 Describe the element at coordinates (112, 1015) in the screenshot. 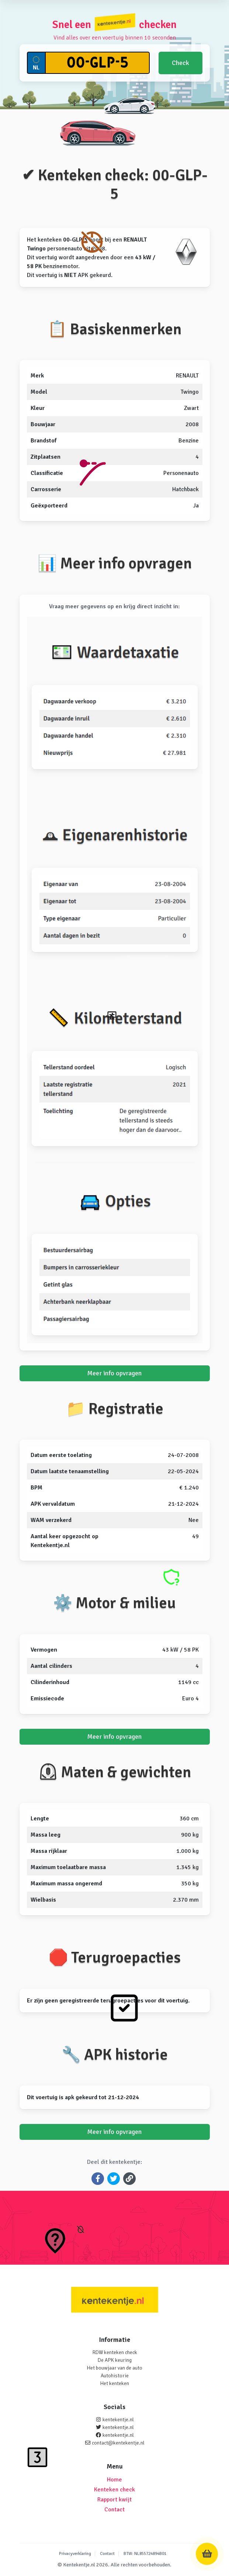

I see `view heart rate or vital sign data` at that location.